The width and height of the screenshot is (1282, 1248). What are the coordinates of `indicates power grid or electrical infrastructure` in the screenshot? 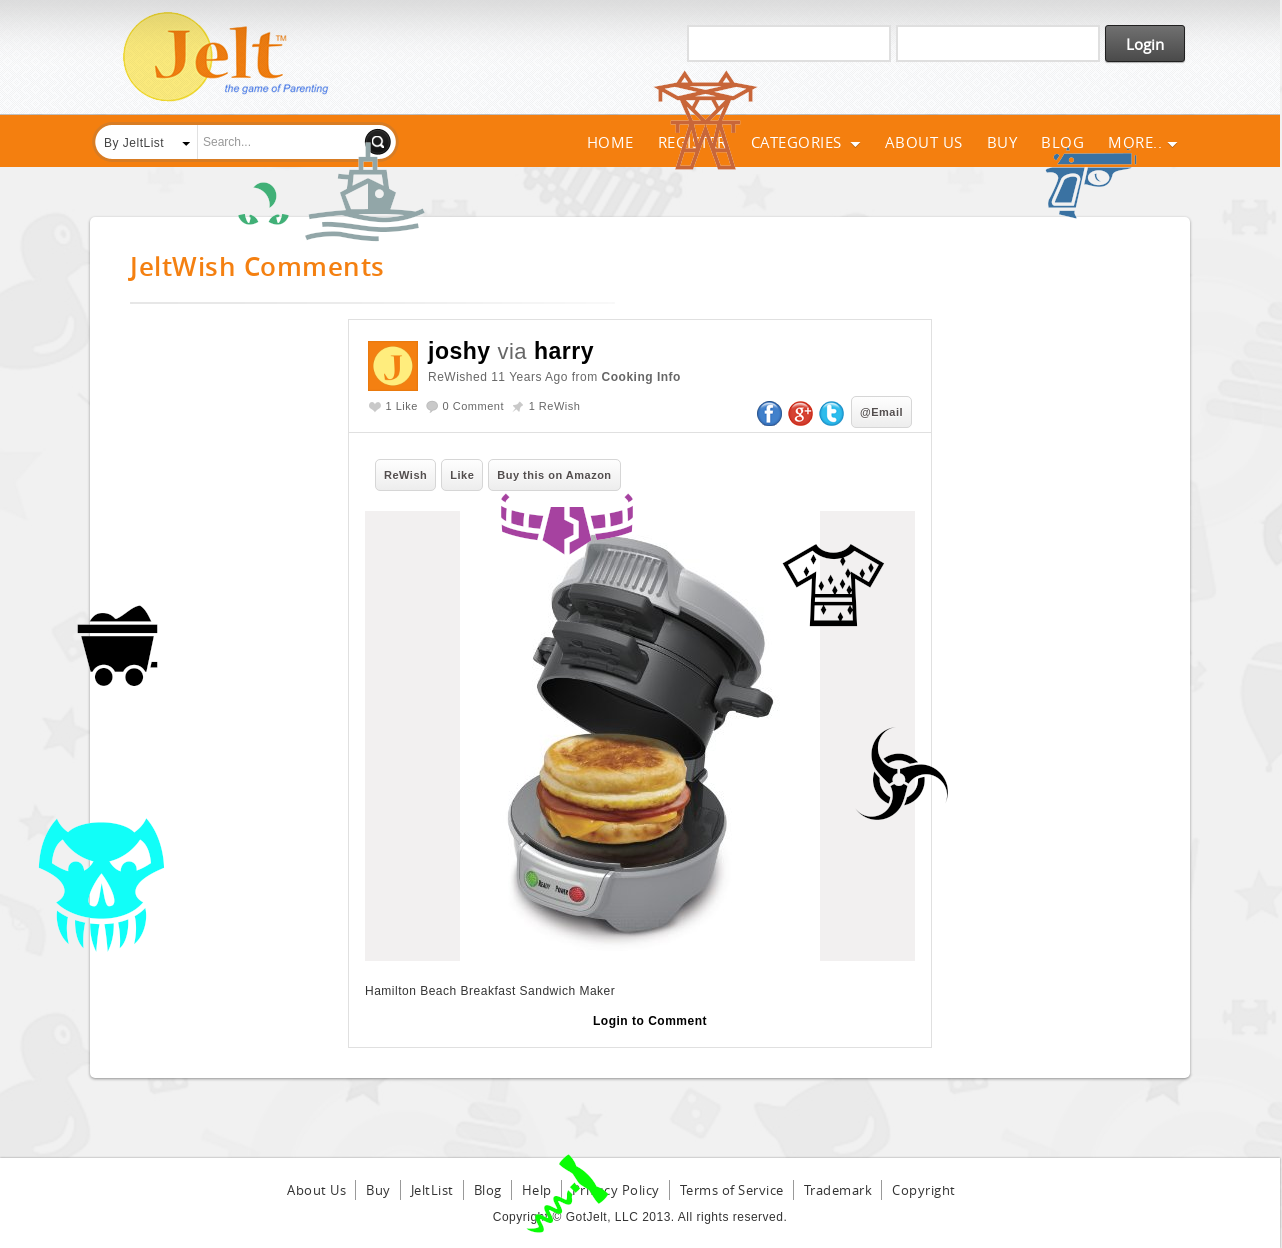 It's located at (705, 122).